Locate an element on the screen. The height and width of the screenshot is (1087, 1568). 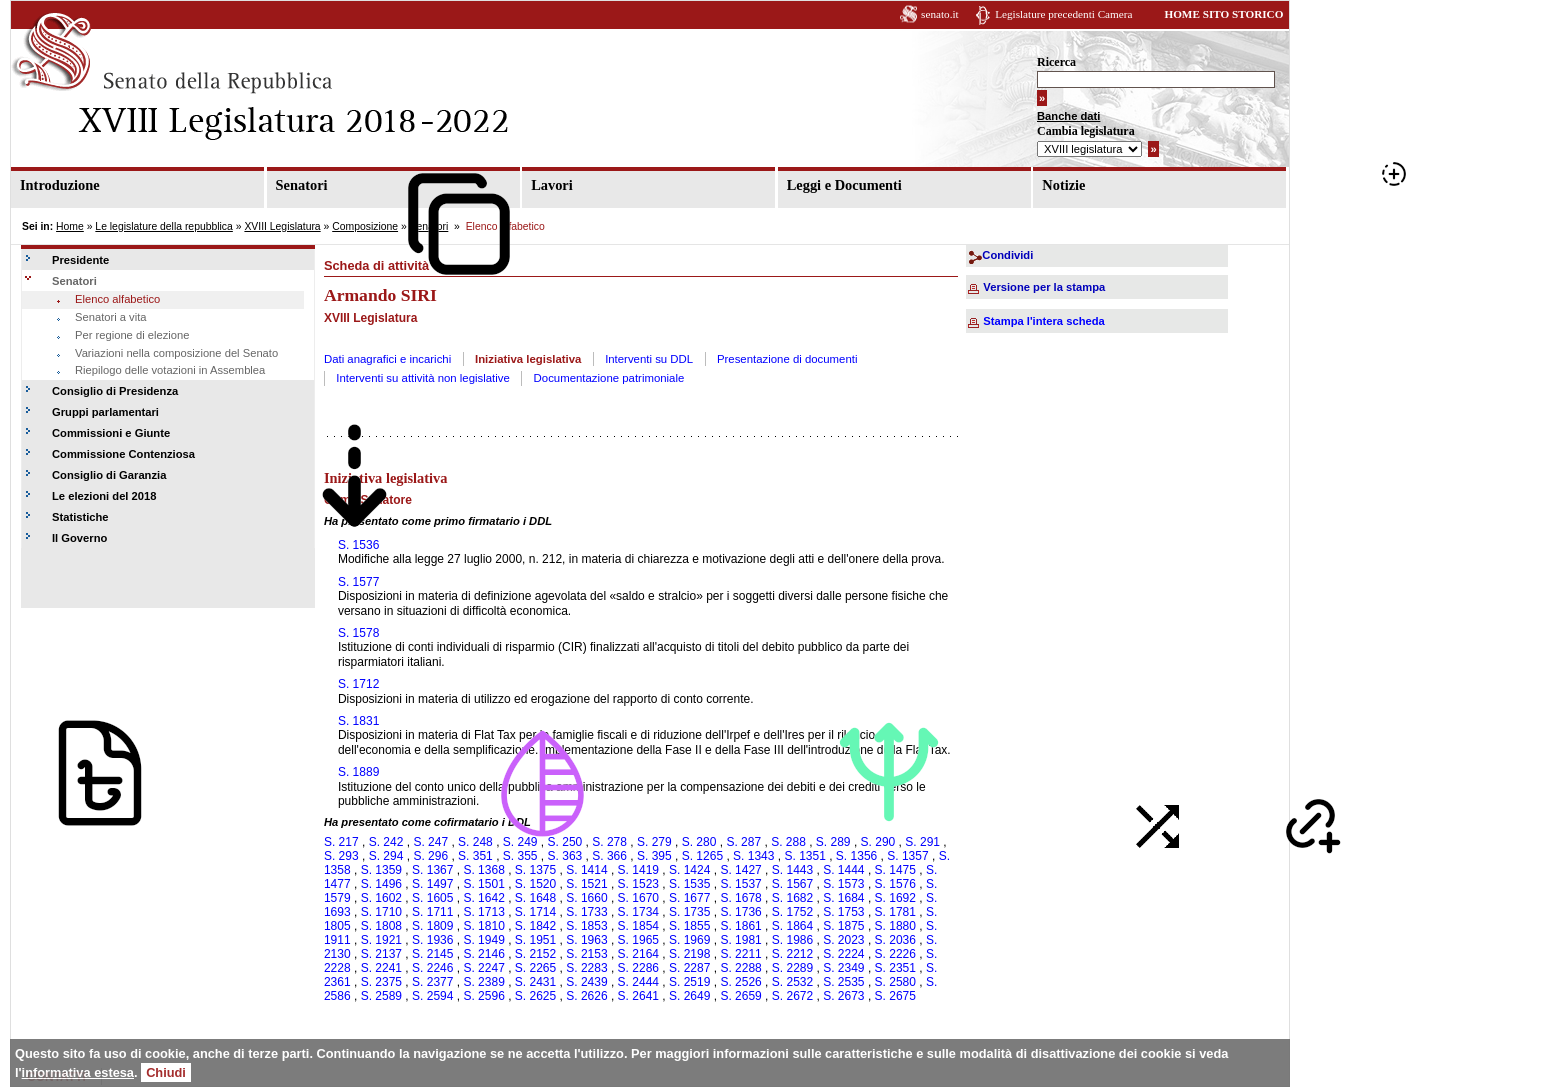
view bangladeshi taka financial document is located at coordinates (100, 773).